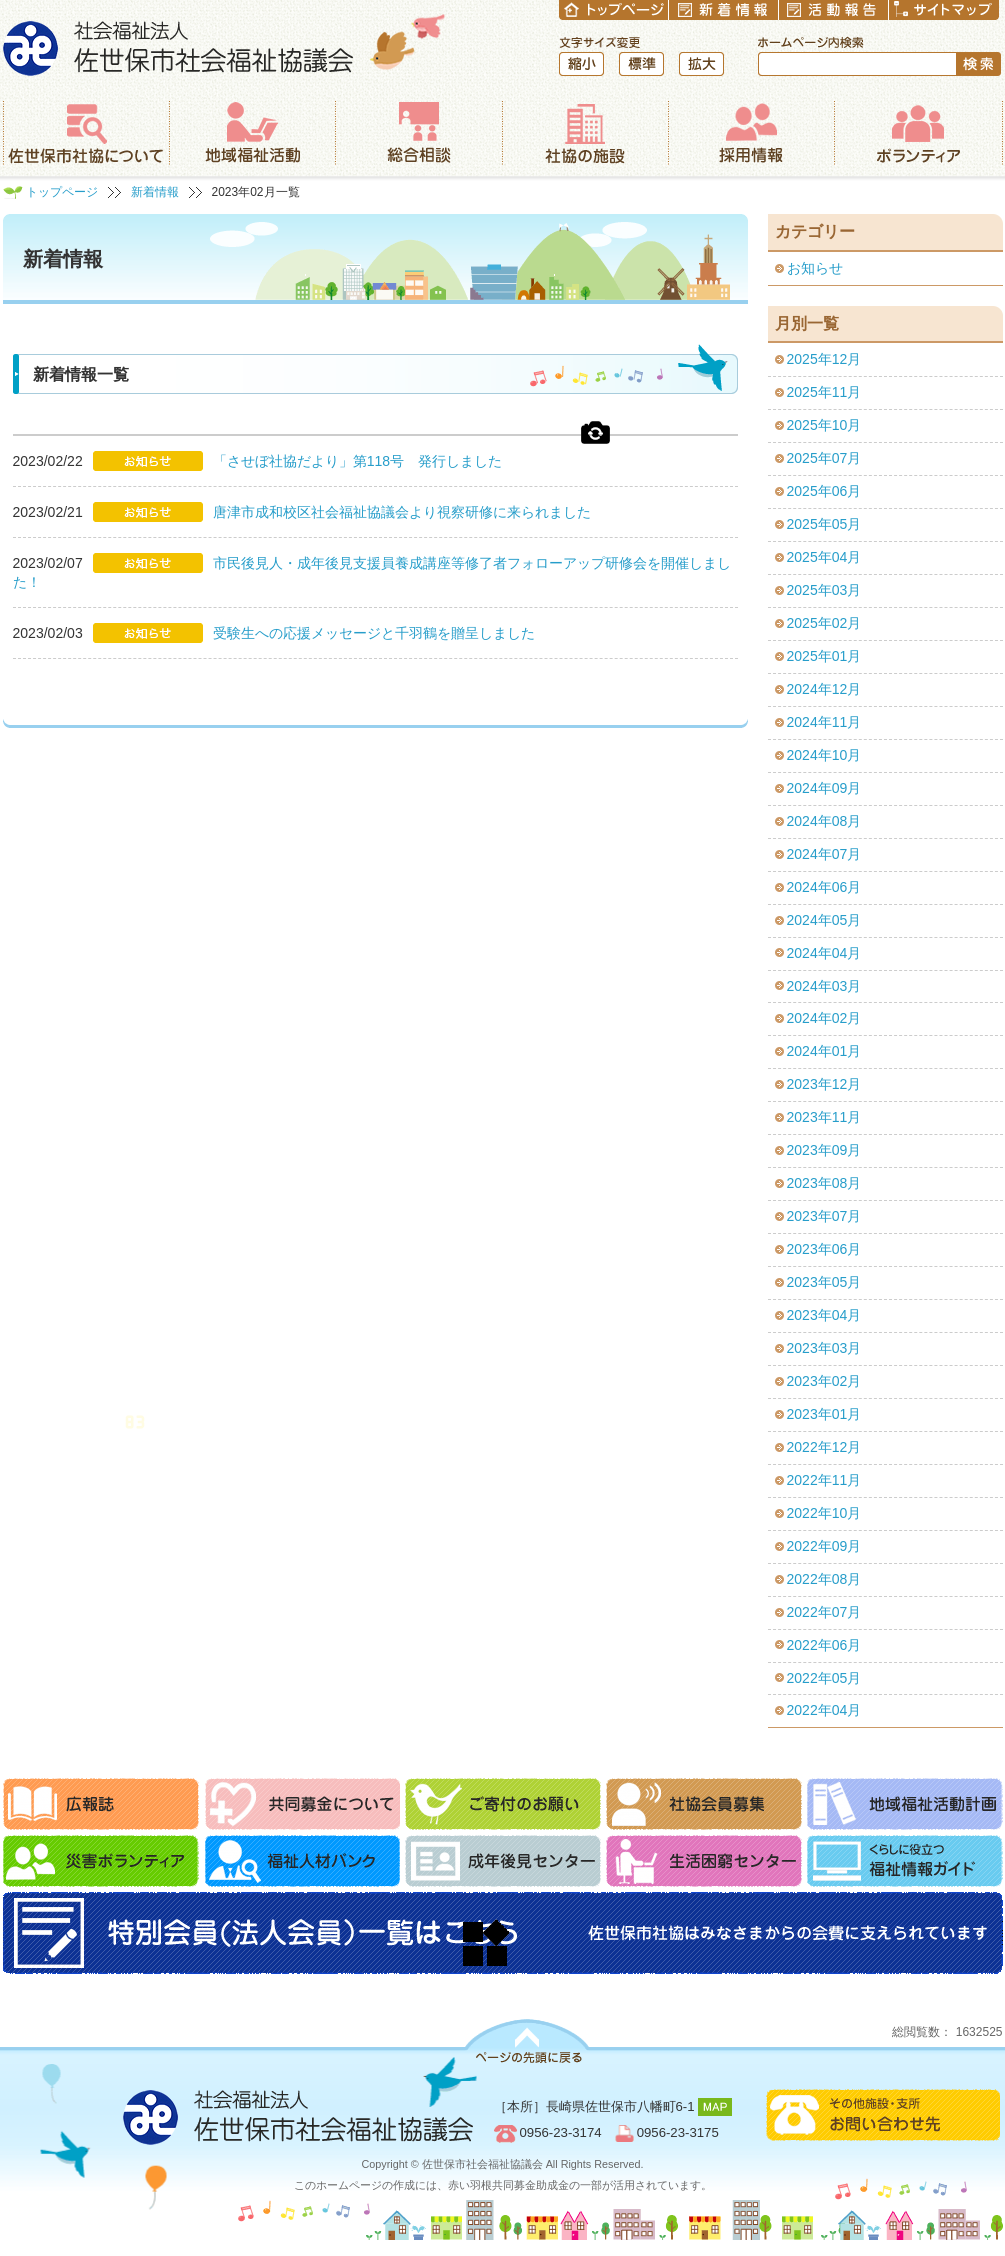  What do you see at coordinates (135, 1422) in the screenshot?
I see `indicates item number 83 in a list or sequence` at bounding box center [135, 1422].